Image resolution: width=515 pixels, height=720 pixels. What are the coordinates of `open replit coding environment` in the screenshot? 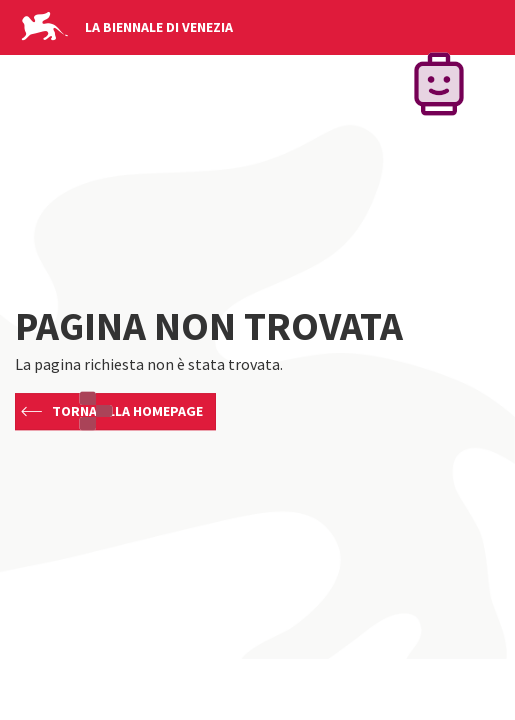 It's located at (93, 411).